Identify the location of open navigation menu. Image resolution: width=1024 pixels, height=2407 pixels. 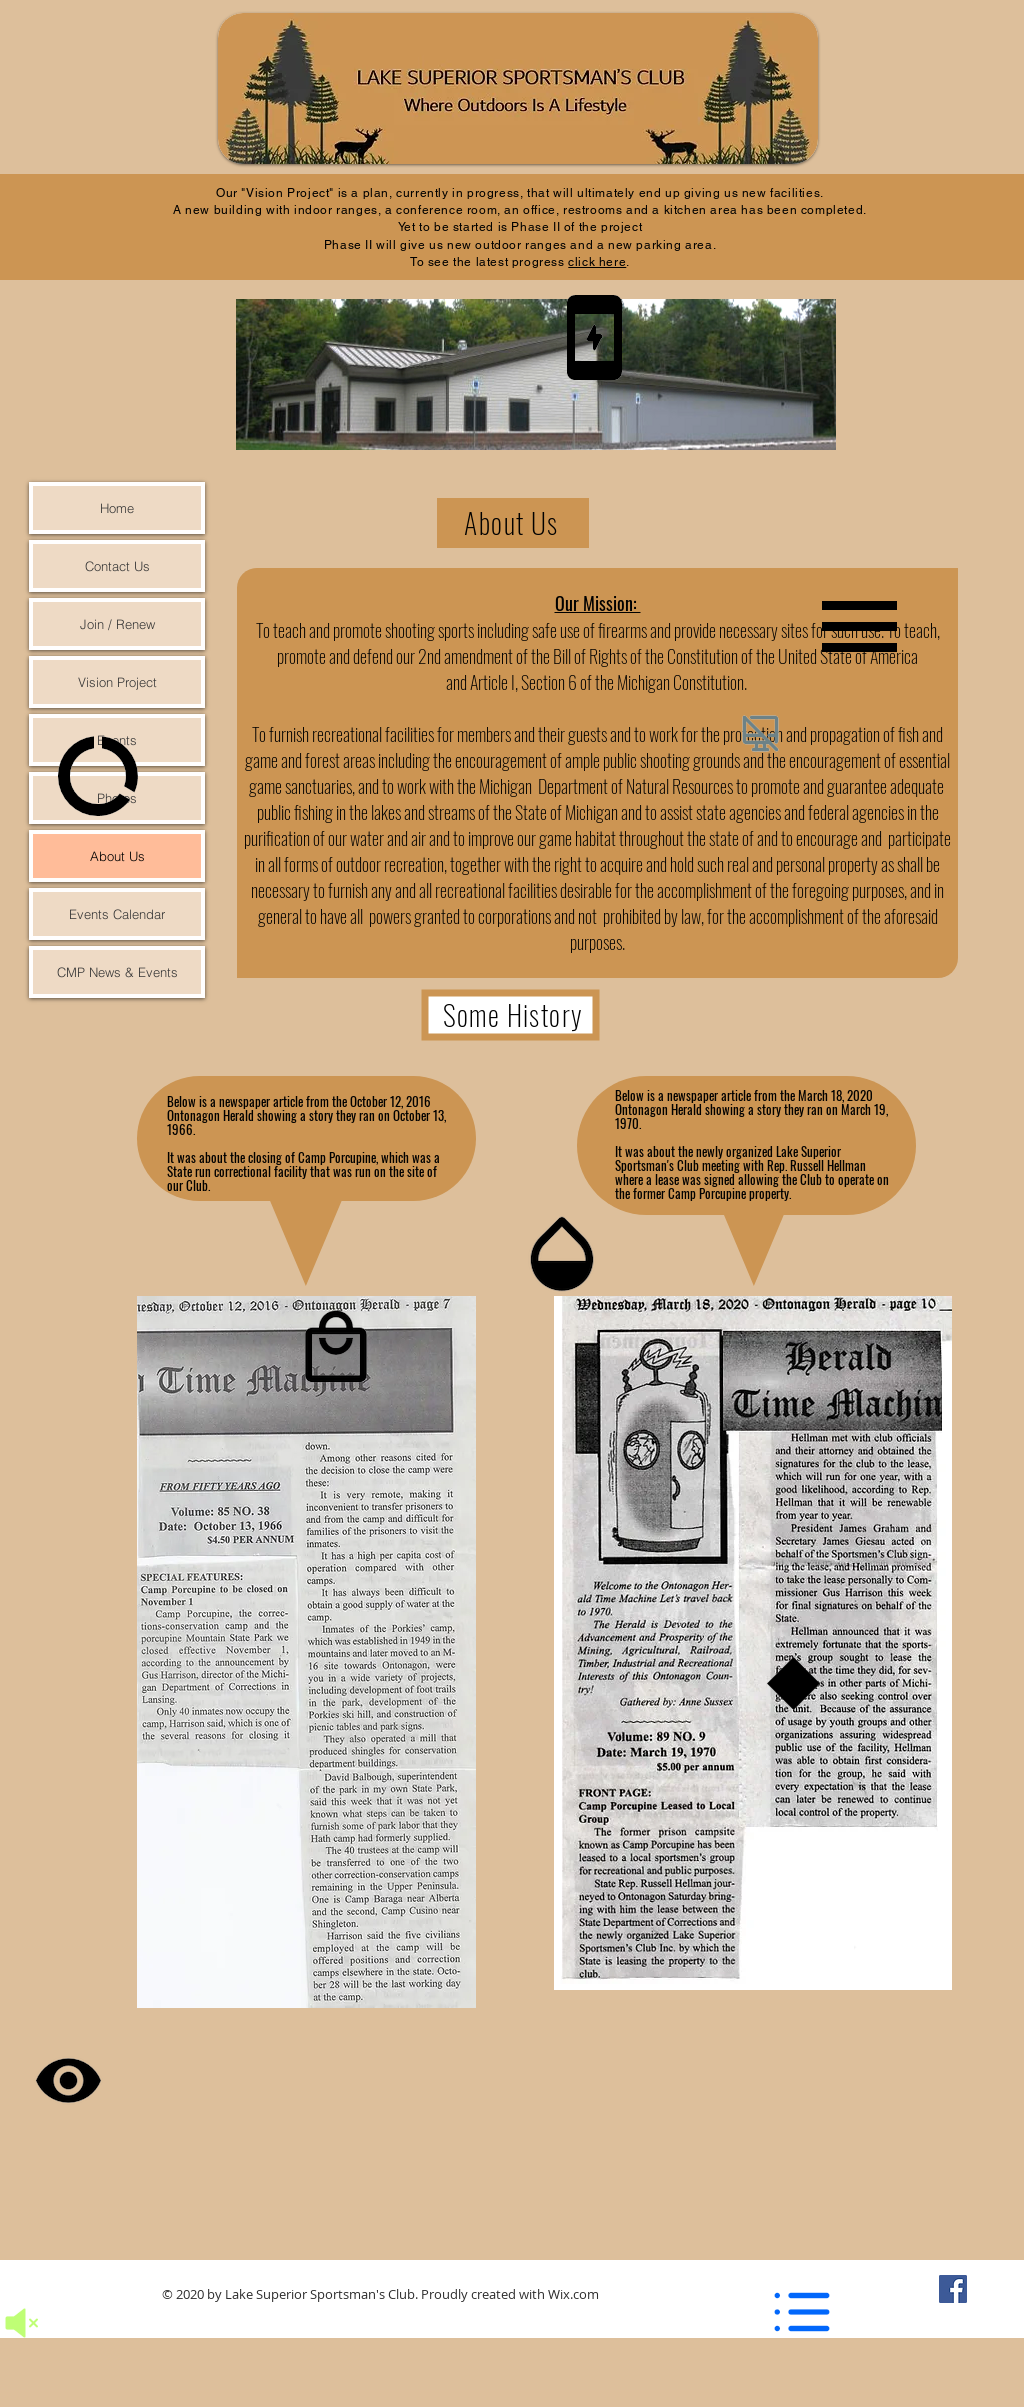
(859, 626).